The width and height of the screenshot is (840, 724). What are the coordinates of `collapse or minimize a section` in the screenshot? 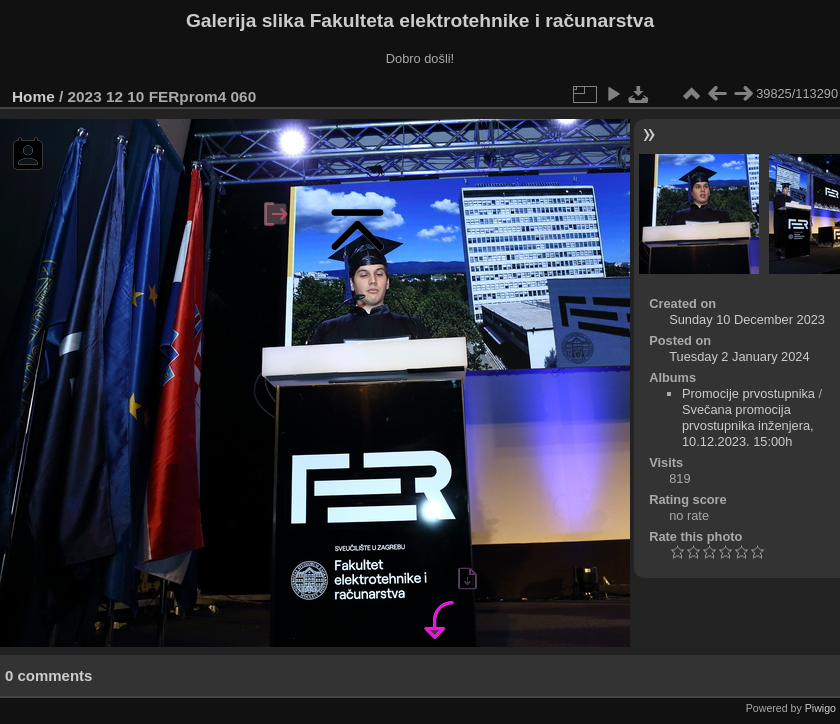 It's located at (357, 228).